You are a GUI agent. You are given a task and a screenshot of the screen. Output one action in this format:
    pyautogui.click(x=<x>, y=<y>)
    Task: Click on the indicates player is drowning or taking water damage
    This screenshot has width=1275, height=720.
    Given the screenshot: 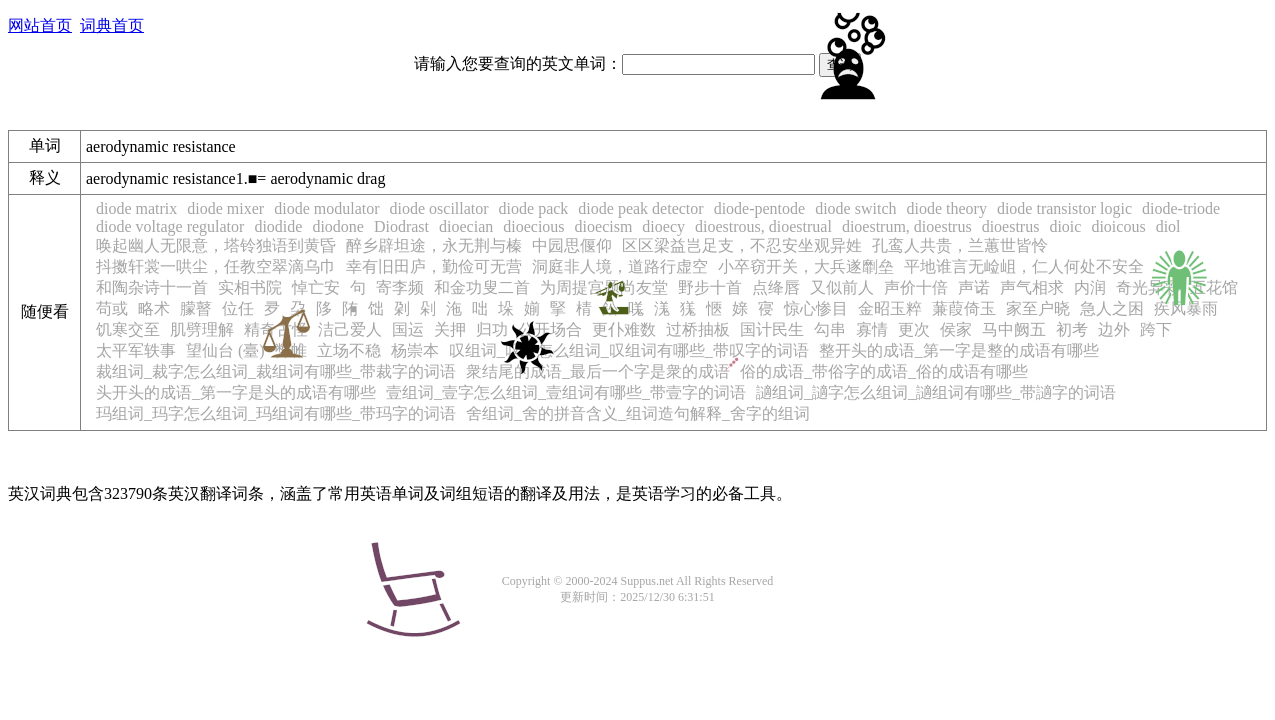 What is the action you would take?
    pyautogui.click(x=848, y=56)
    